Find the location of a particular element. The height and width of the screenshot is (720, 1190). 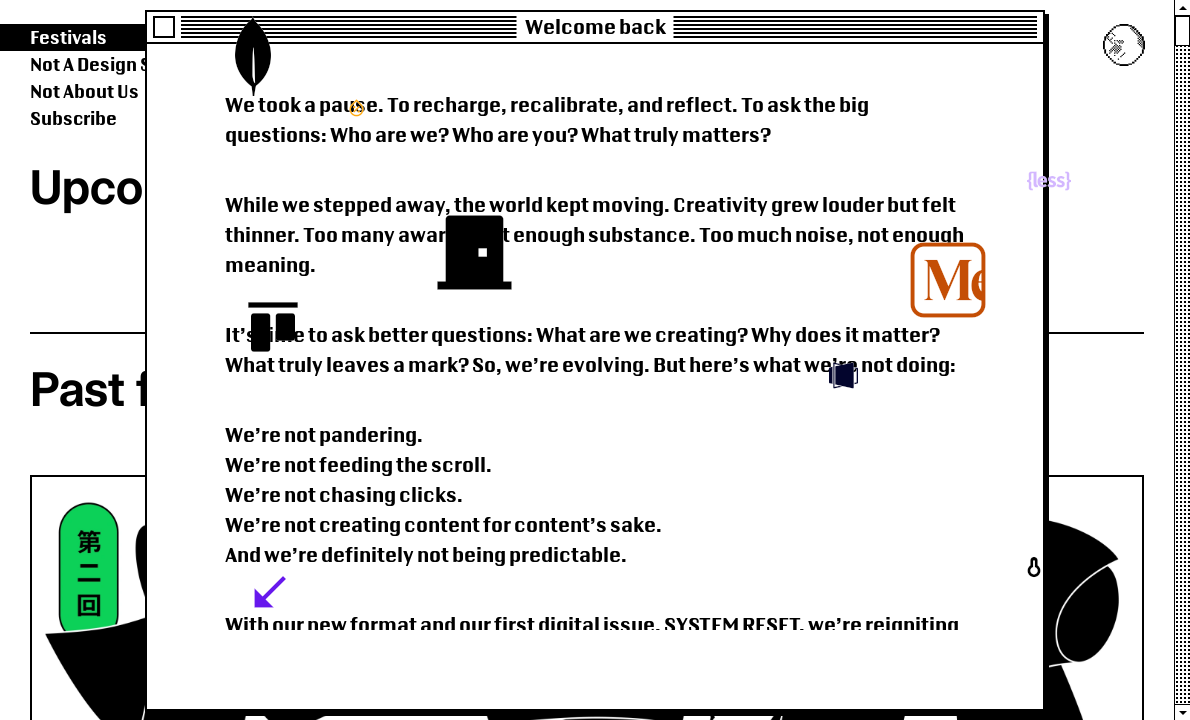

reveal.js presentation framework logo is located at coordinates (843, 375).